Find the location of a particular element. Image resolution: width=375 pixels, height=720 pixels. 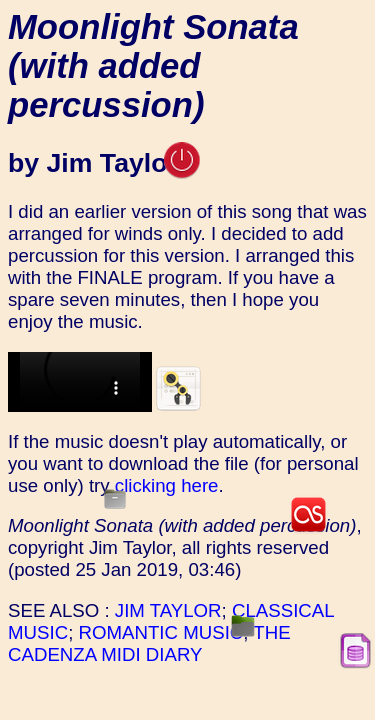

drop file here to move into folder is located at coordinates (243, 626).